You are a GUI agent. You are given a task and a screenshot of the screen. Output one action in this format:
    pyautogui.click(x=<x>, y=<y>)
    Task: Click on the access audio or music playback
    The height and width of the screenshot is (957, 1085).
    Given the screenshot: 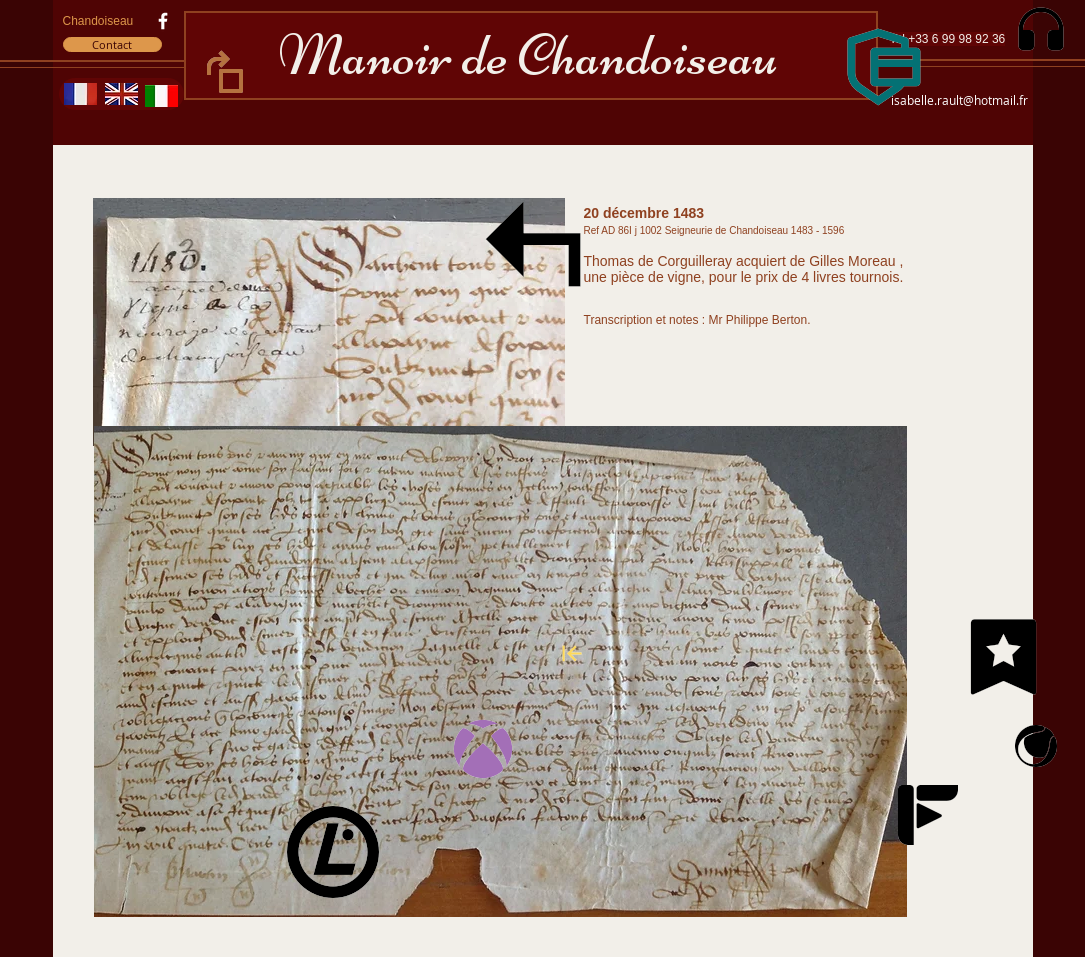 What is the action you would take?
    pyautogui.click(x=1041, y=30)
    